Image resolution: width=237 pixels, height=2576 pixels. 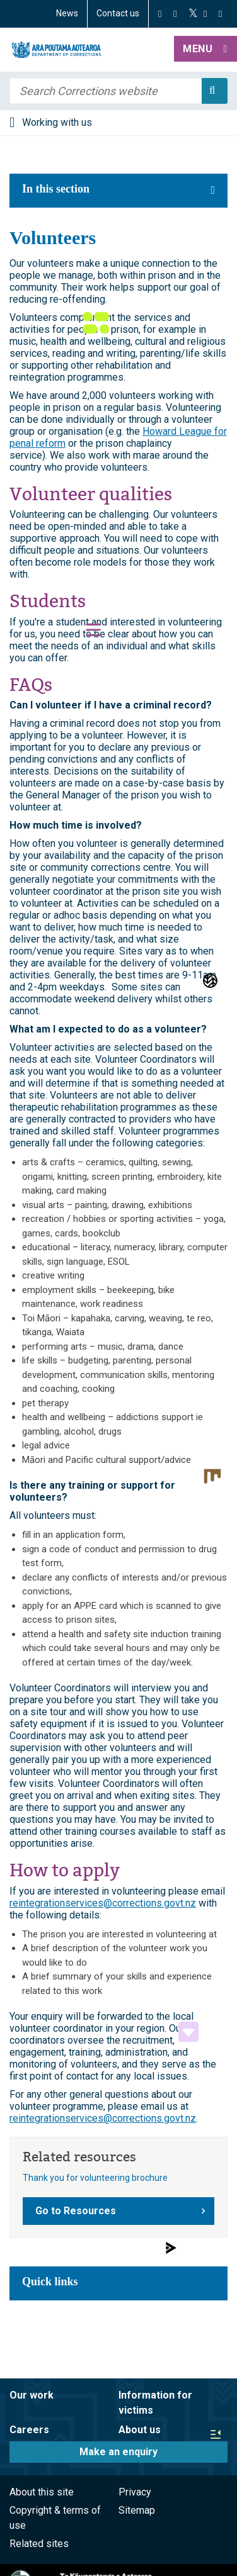 What do you see at coordinates (93, 630) in the screenshot?
I see `open navigation menu` at bounding box center [93, 630].